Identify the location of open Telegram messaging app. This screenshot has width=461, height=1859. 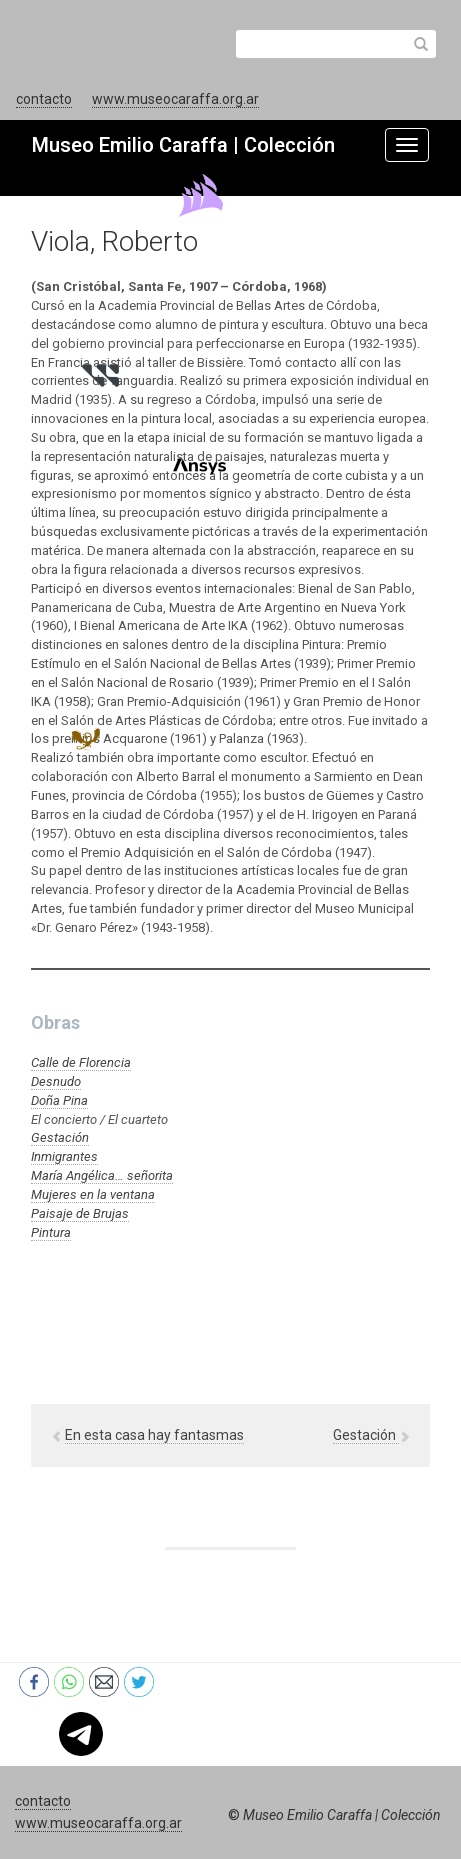
(81, 1734).